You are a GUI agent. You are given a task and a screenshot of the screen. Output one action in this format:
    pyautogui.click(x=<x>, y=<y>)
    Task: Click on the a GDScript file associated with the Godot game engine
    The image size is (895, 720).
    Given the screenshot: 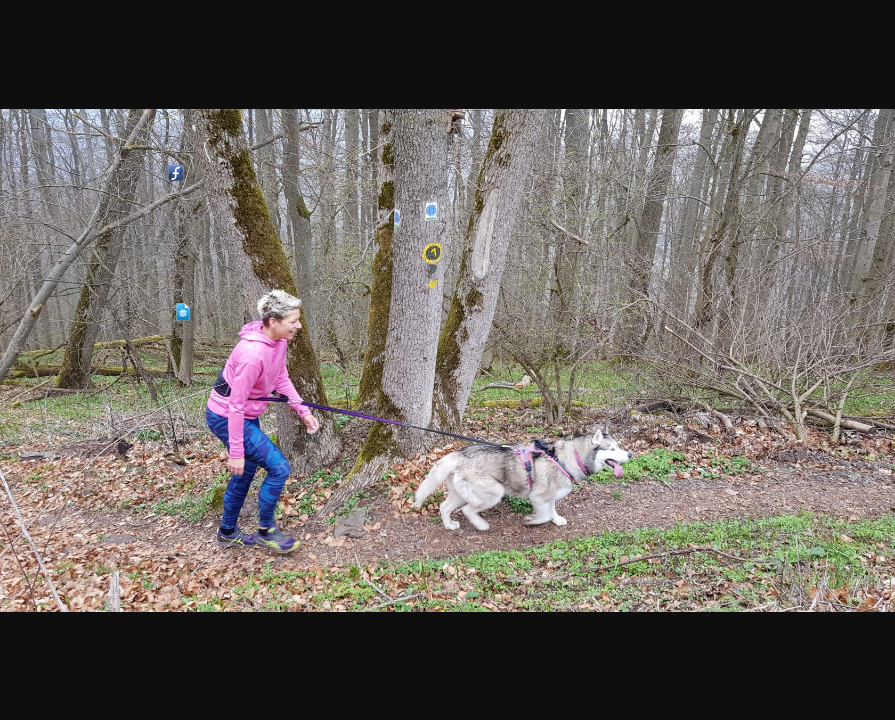 What is the action you would take?
    pyautogui.click(x=183, y=312)
    